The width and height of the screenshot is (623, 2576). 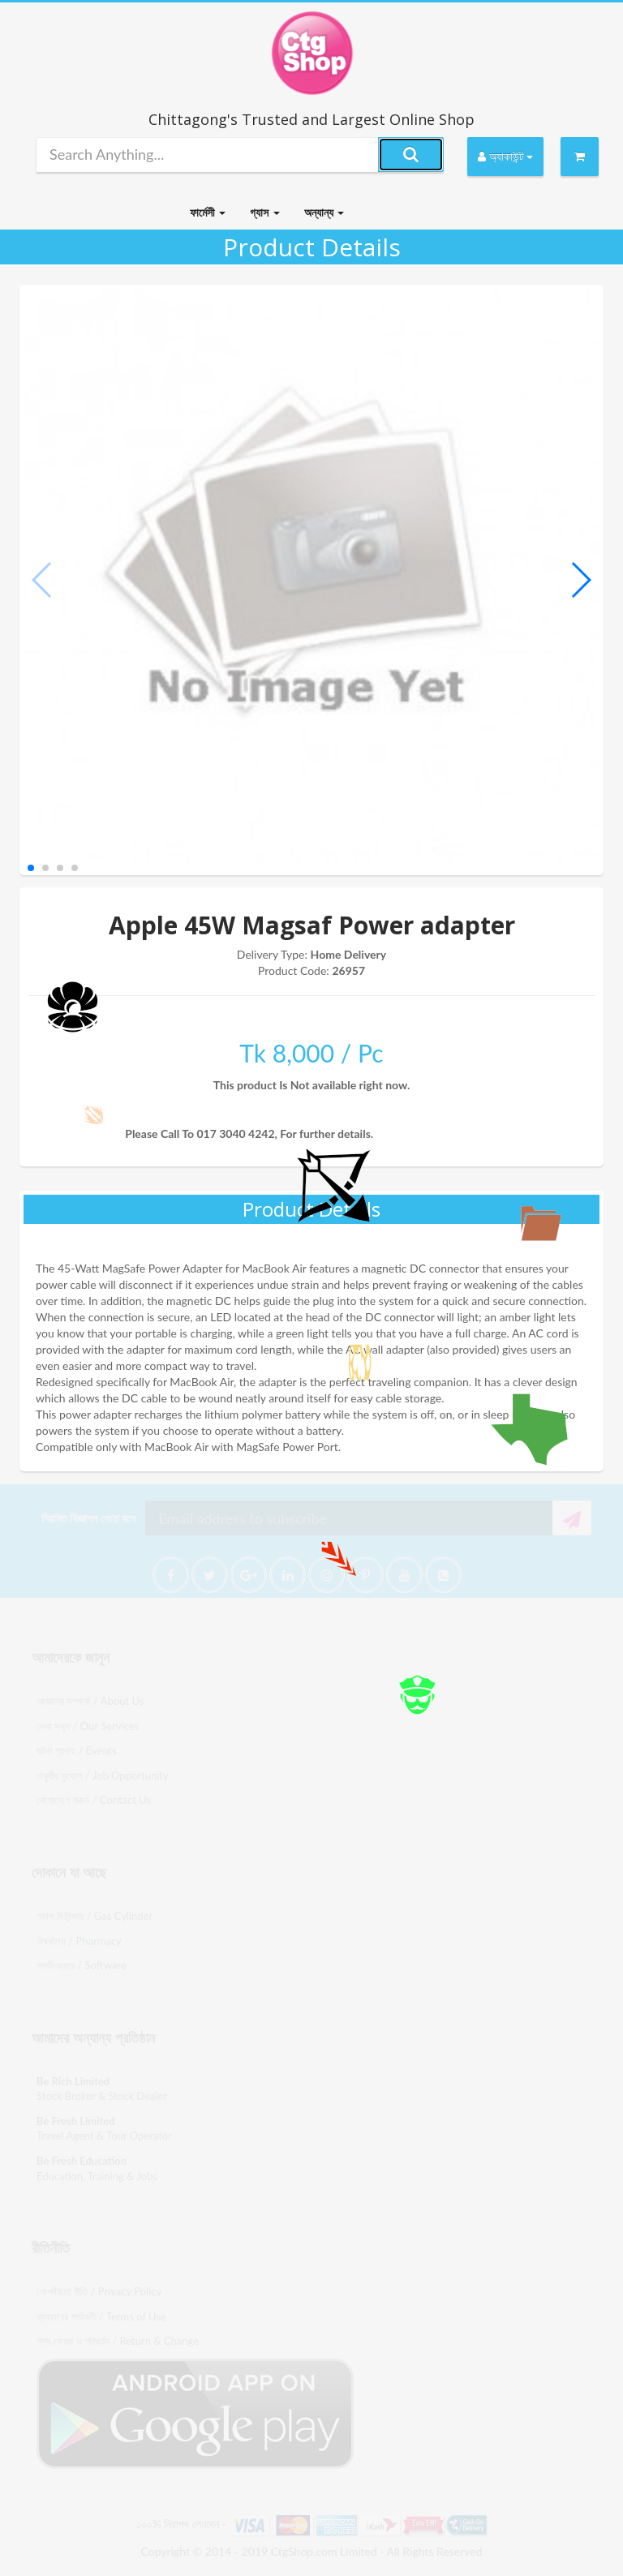 What do you see at coordinates (529, 1429) in the screenshot?
I see `select texas as your region or state` at bounding box center [529, 1429].